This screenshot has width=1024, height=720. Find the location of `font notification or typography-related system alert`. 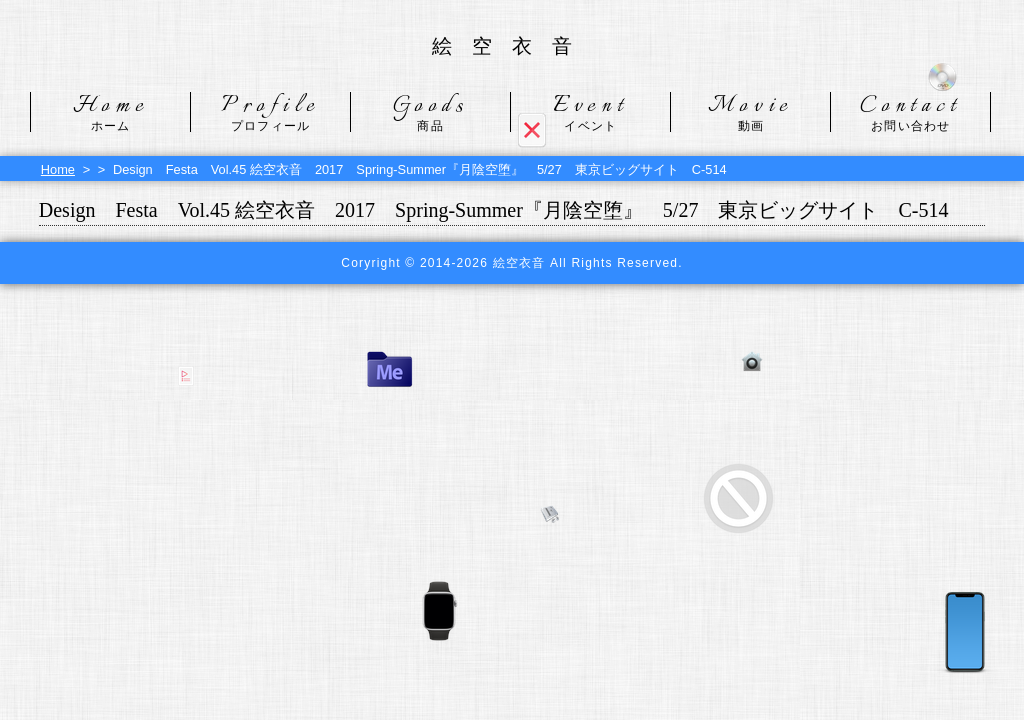

font notification or typography-related system alert is located at coordinates (550, 514).